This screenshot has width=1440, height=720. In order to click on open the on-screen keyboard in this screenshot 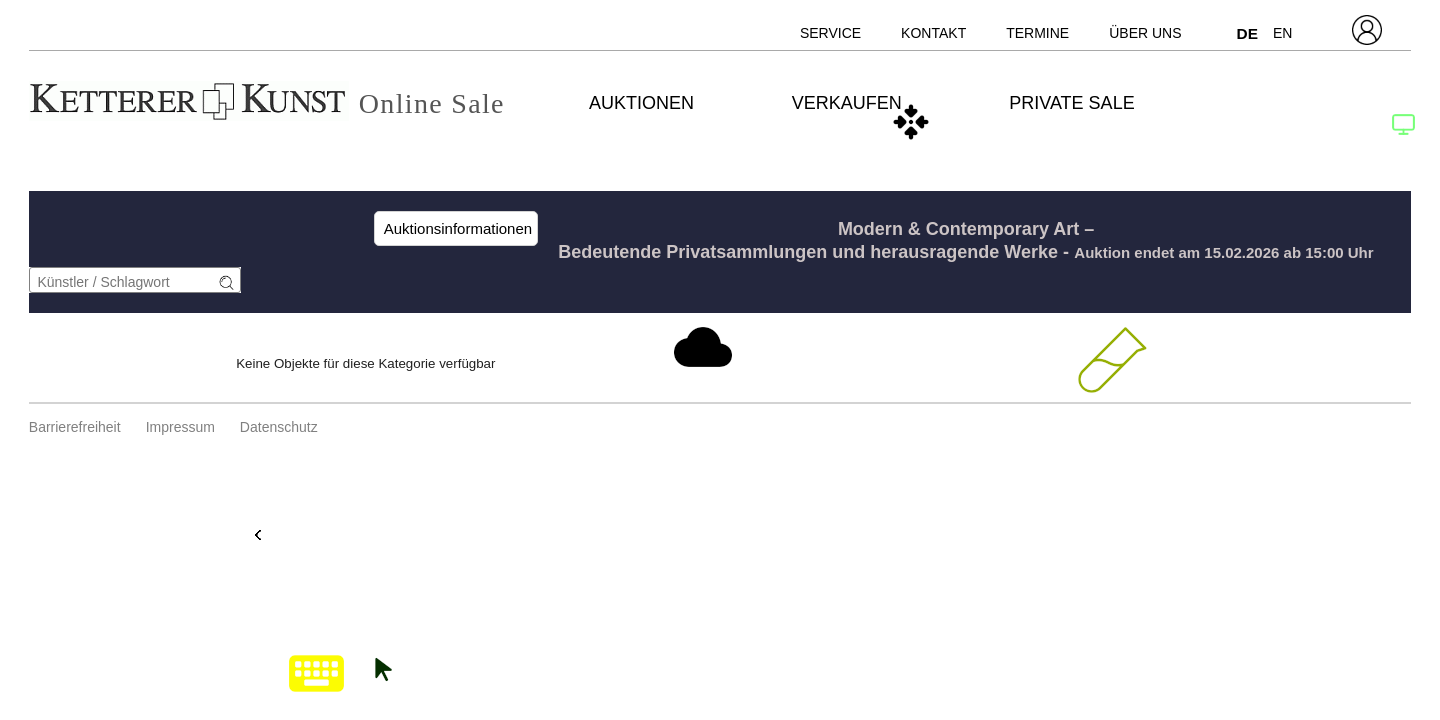, I will do `click(316, 673)`.